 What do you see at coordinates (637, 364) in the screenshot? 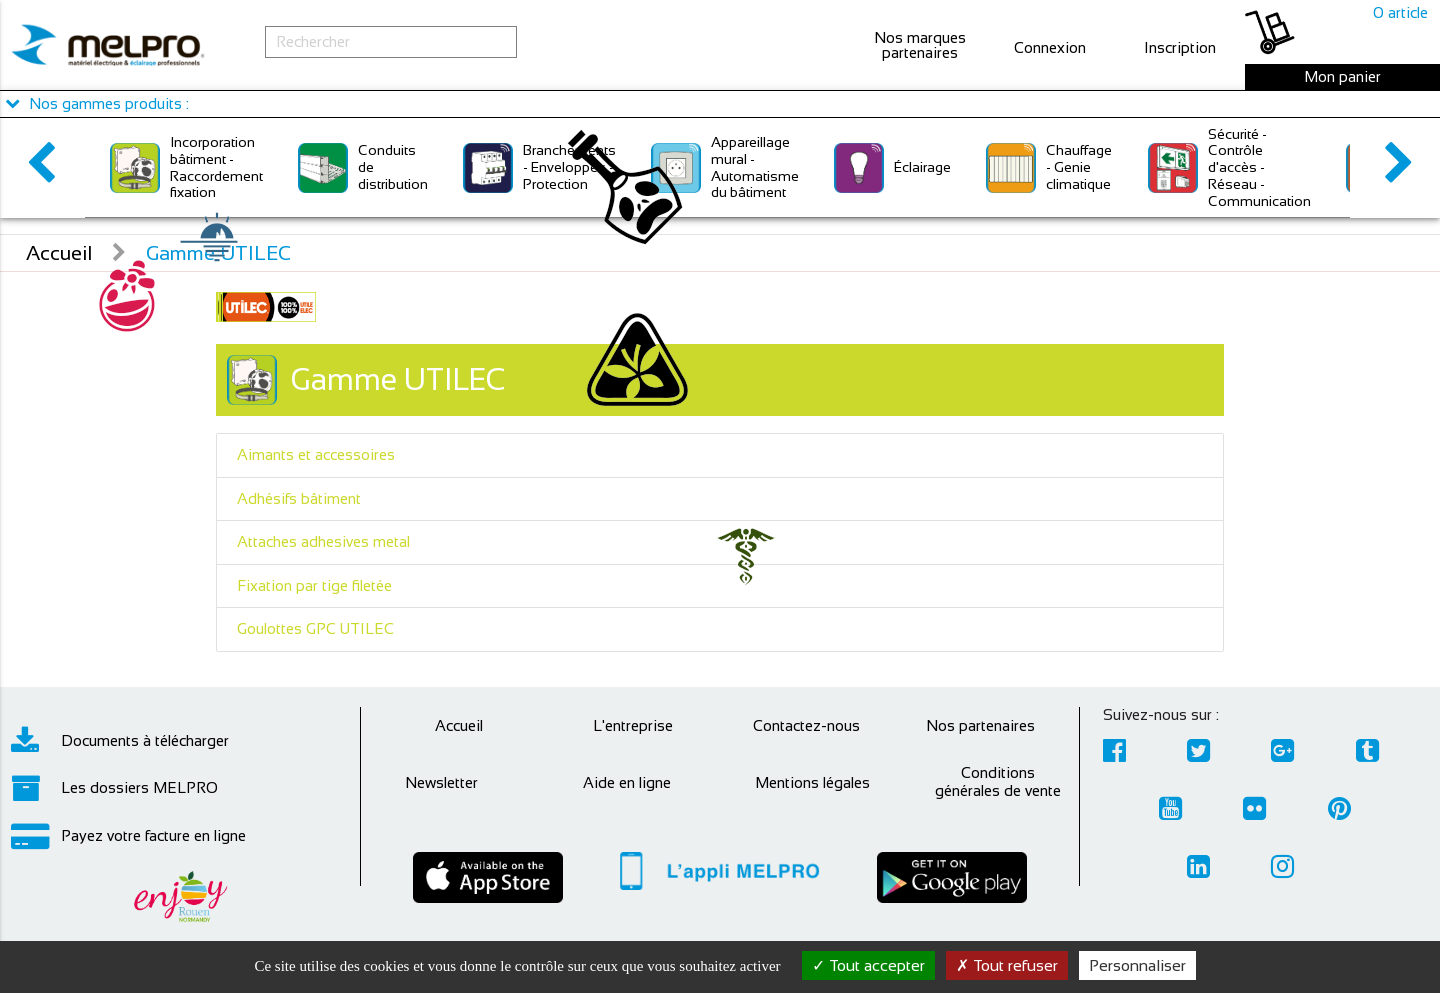
I see `warning about environmental or ecological impact` at bounding box center [637, 364].